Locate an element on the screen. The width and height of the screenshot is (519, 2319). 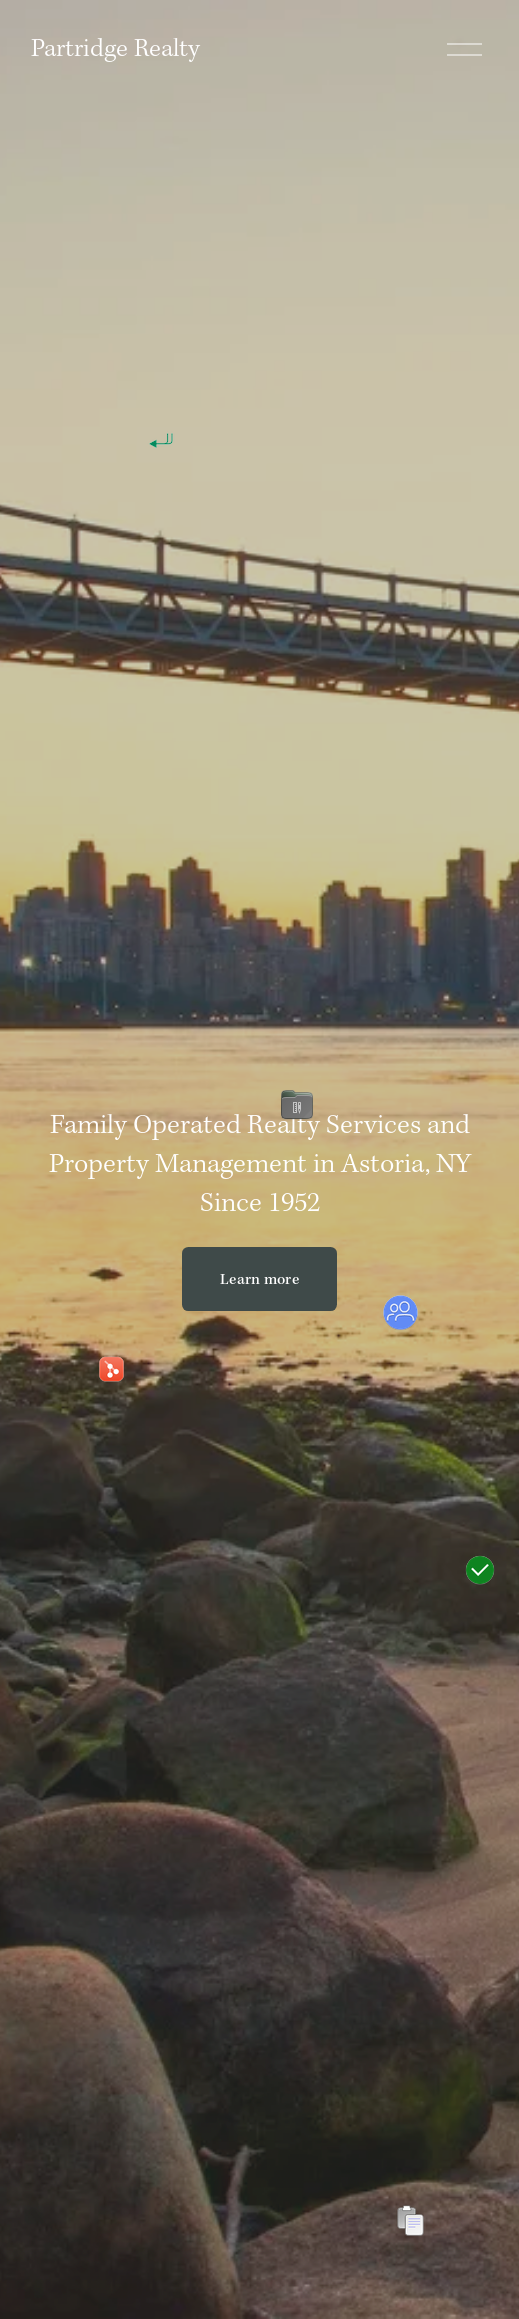
indicates file has been successfully synced and shared is located at coordinates (480, 1570).